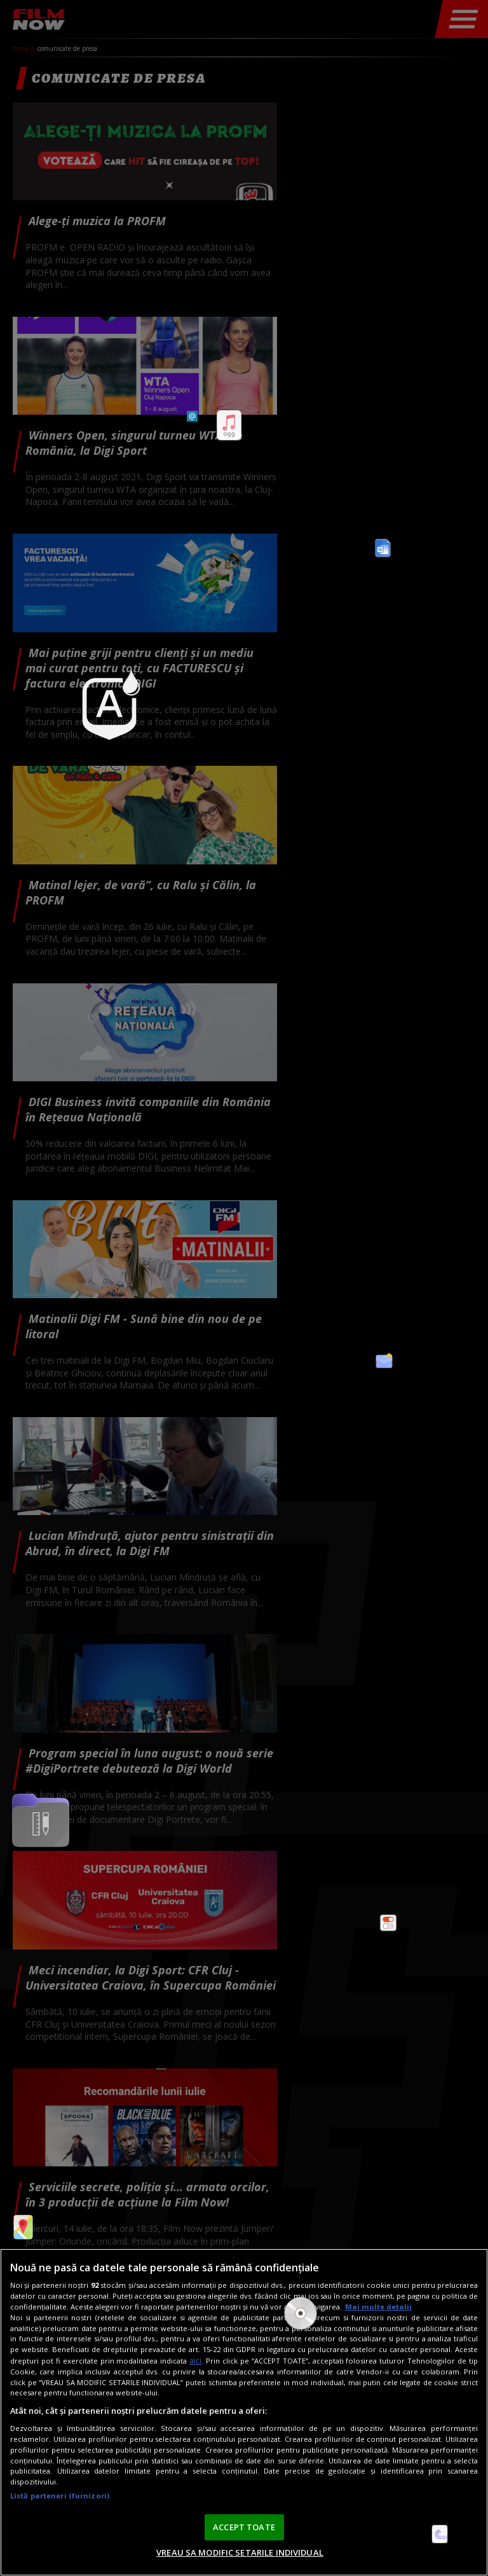  Describe the element at coordinates (440, 2534) in the screenshot. I see `a bittorrent torrent file` at that location.